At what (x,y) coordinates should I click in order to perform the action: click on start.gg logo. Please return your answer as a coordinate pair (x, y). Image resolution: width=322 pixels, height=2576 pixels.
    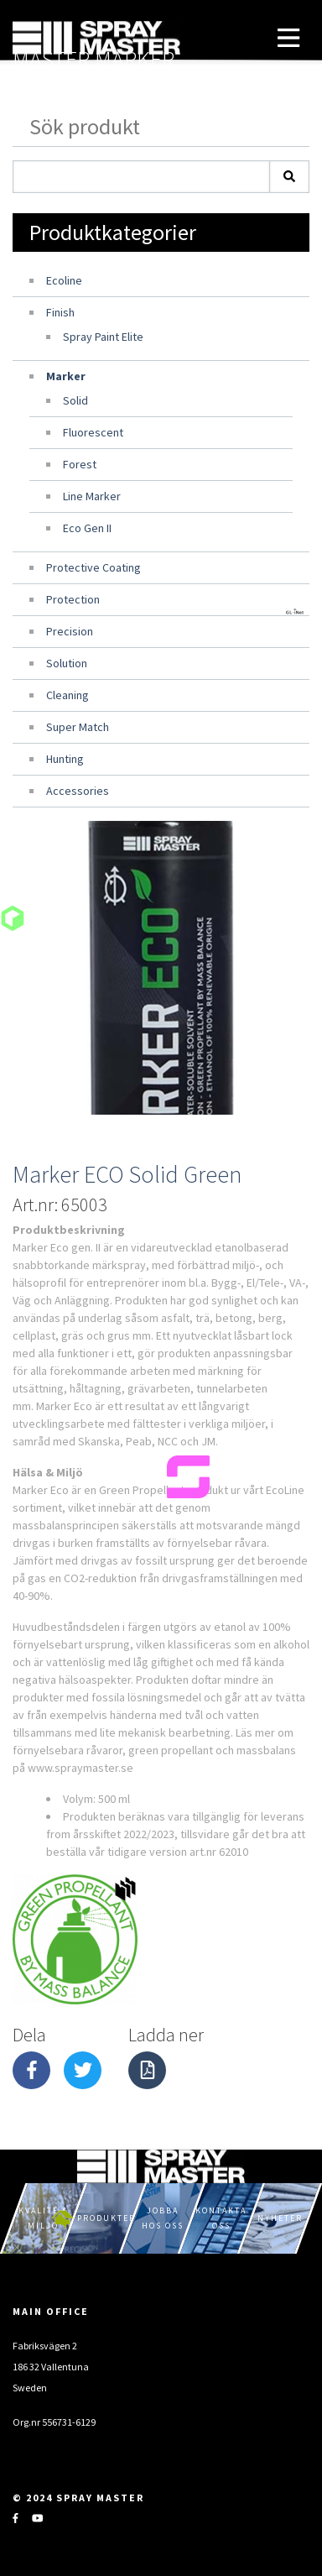
    Looking at the image, I should click on (188, 1476).